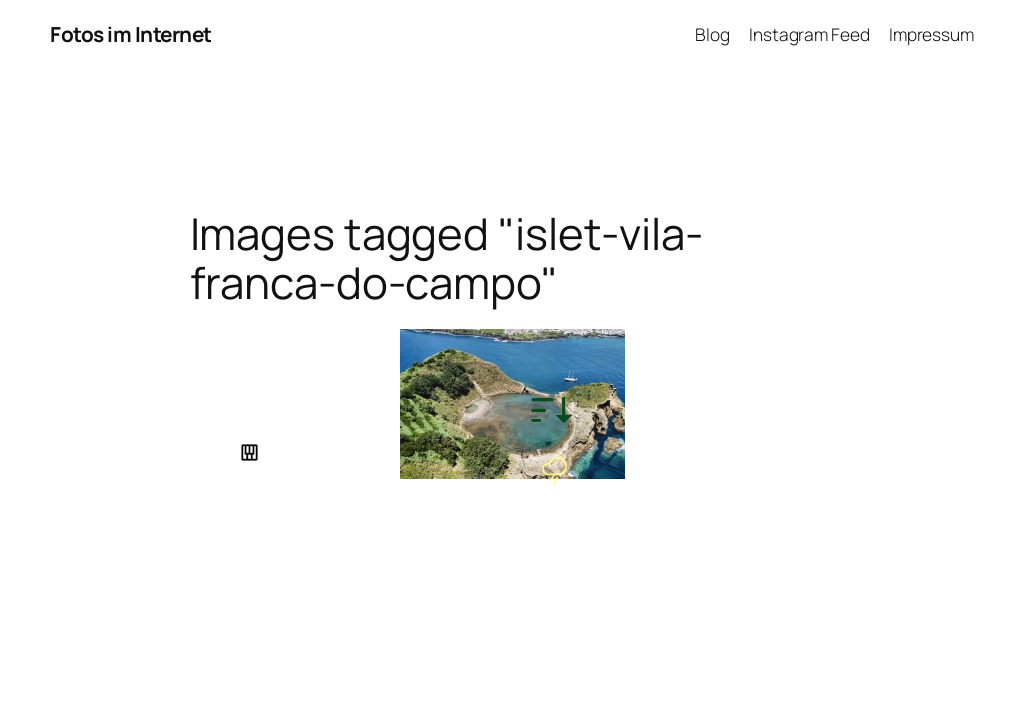 This screenshot has width=1024, height=720. Describe the element at coordinates (249, 452) in the screenshot. I see `open music or piano app` at that location.